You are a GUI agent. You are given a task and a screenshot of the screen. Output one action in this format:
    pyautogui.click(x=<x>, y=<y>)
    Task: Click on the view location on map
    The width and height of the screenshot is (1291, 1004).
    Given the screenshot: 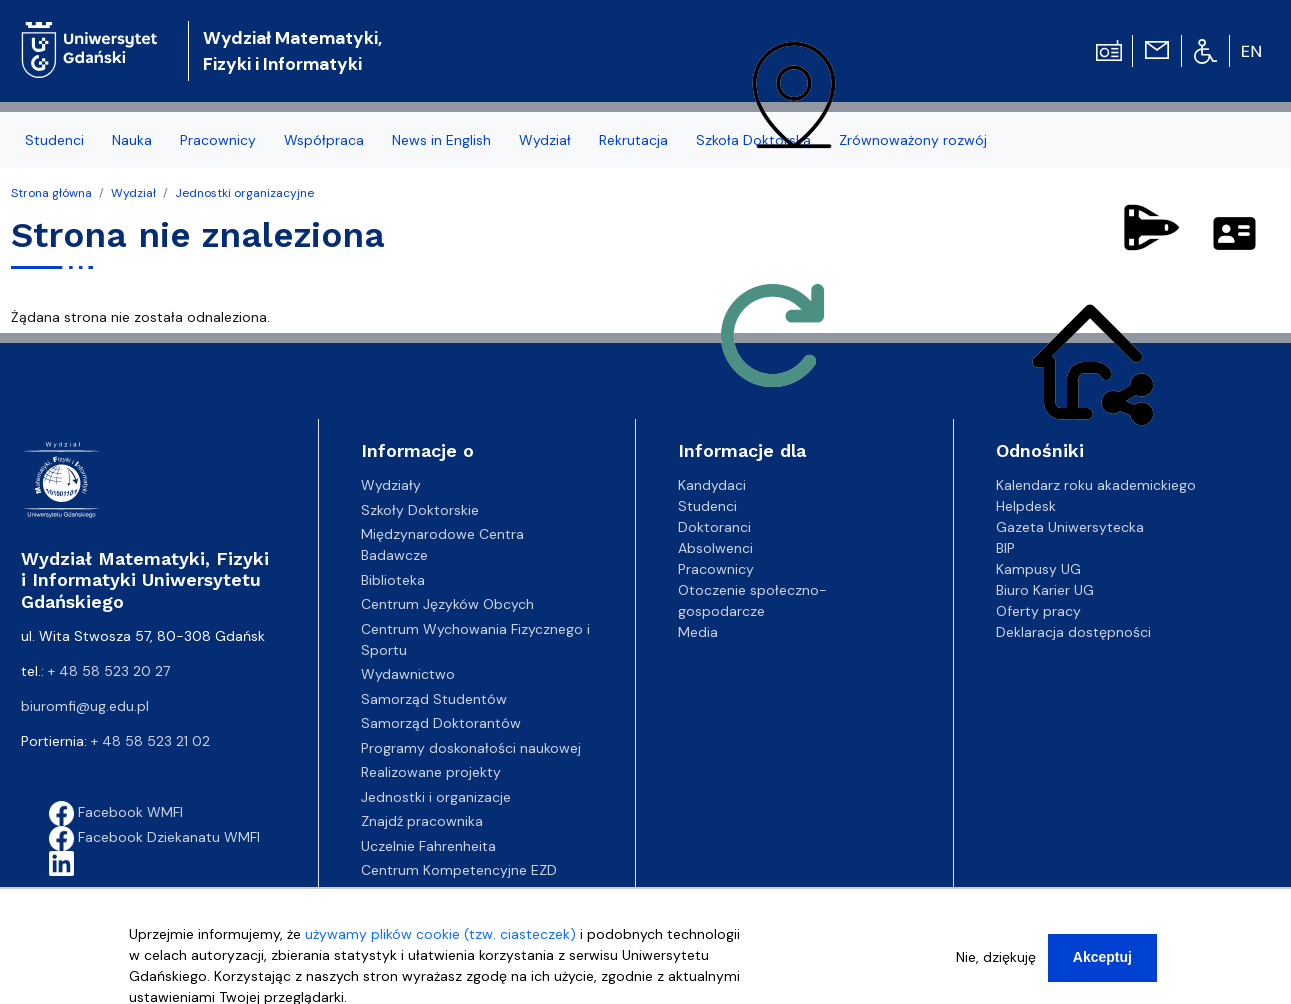 What is the action you would take?
    pyautogui.click(x=794, y=95)
    